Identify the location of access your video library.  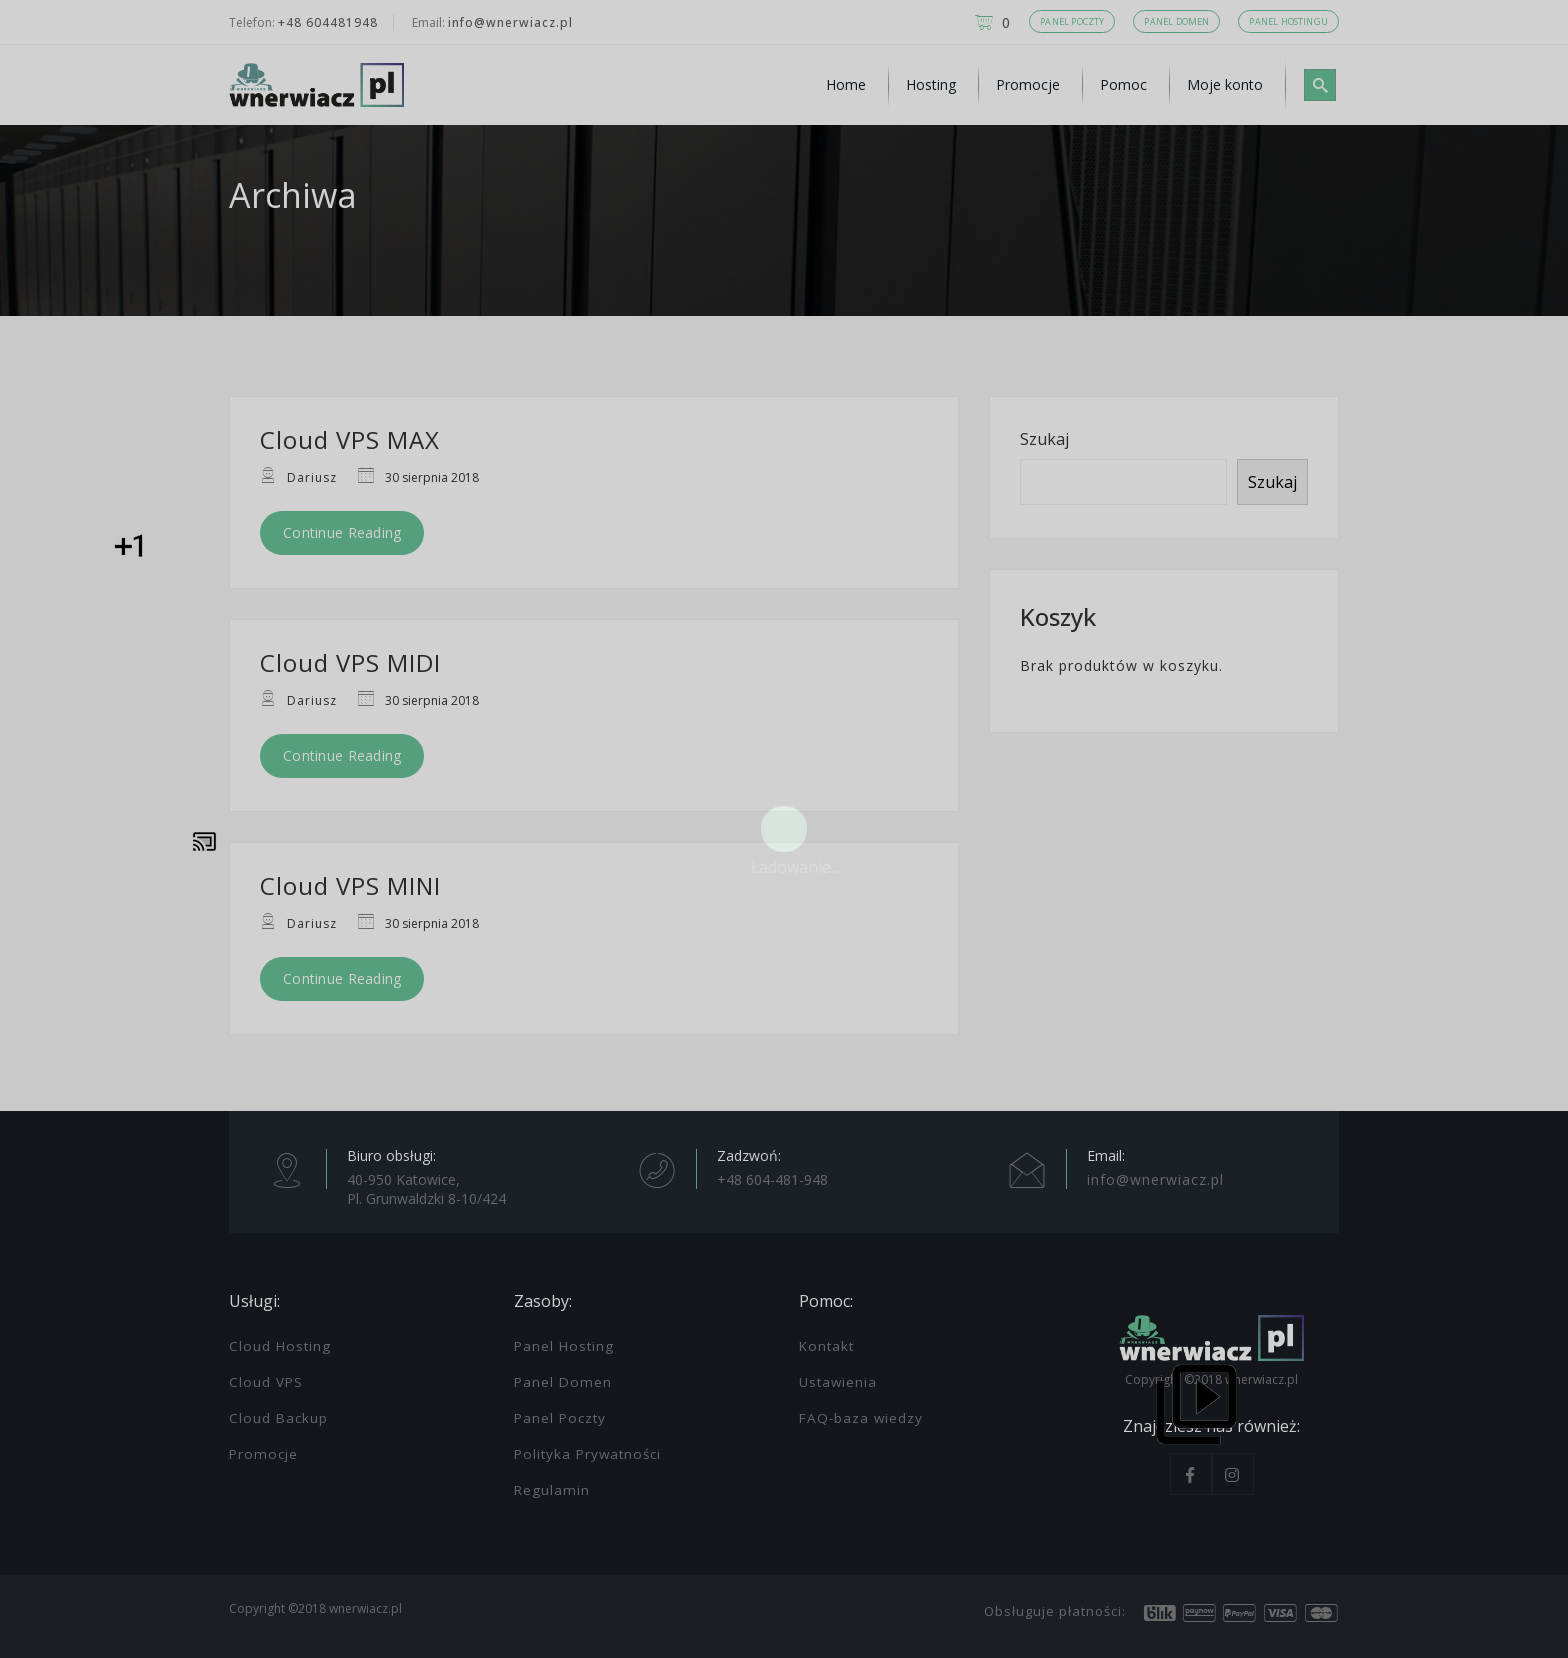
(1196, 1404).